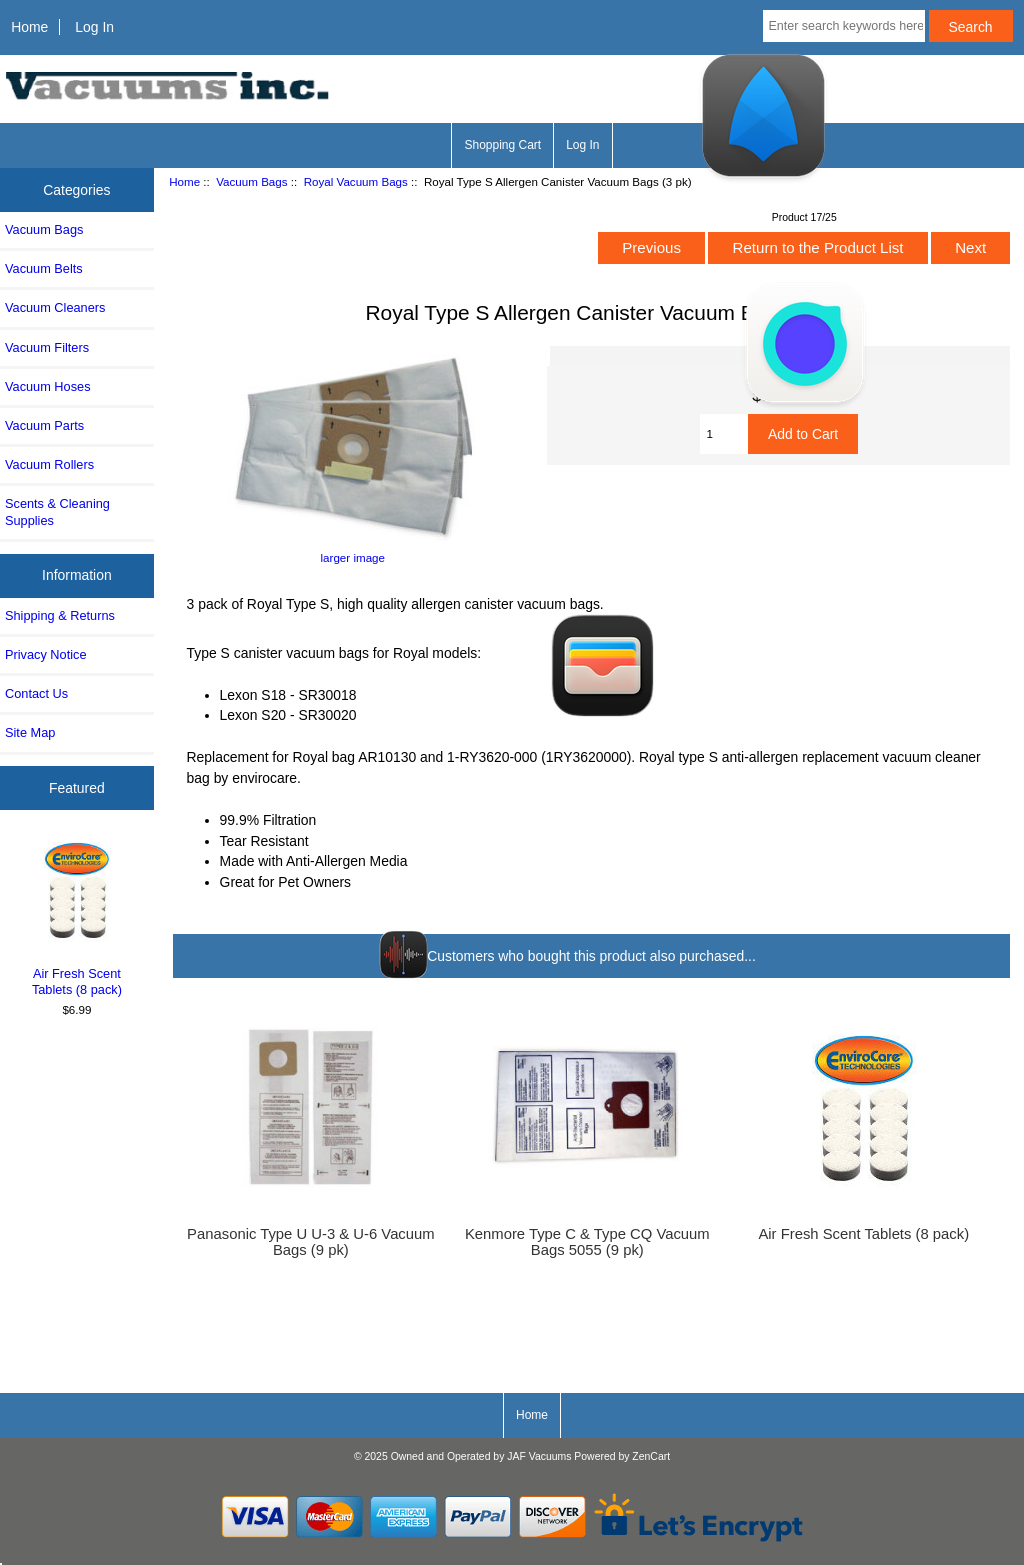 This screenshot has width=1024, height=1565. I want to click on open apple wallet app, so click(602, 665).